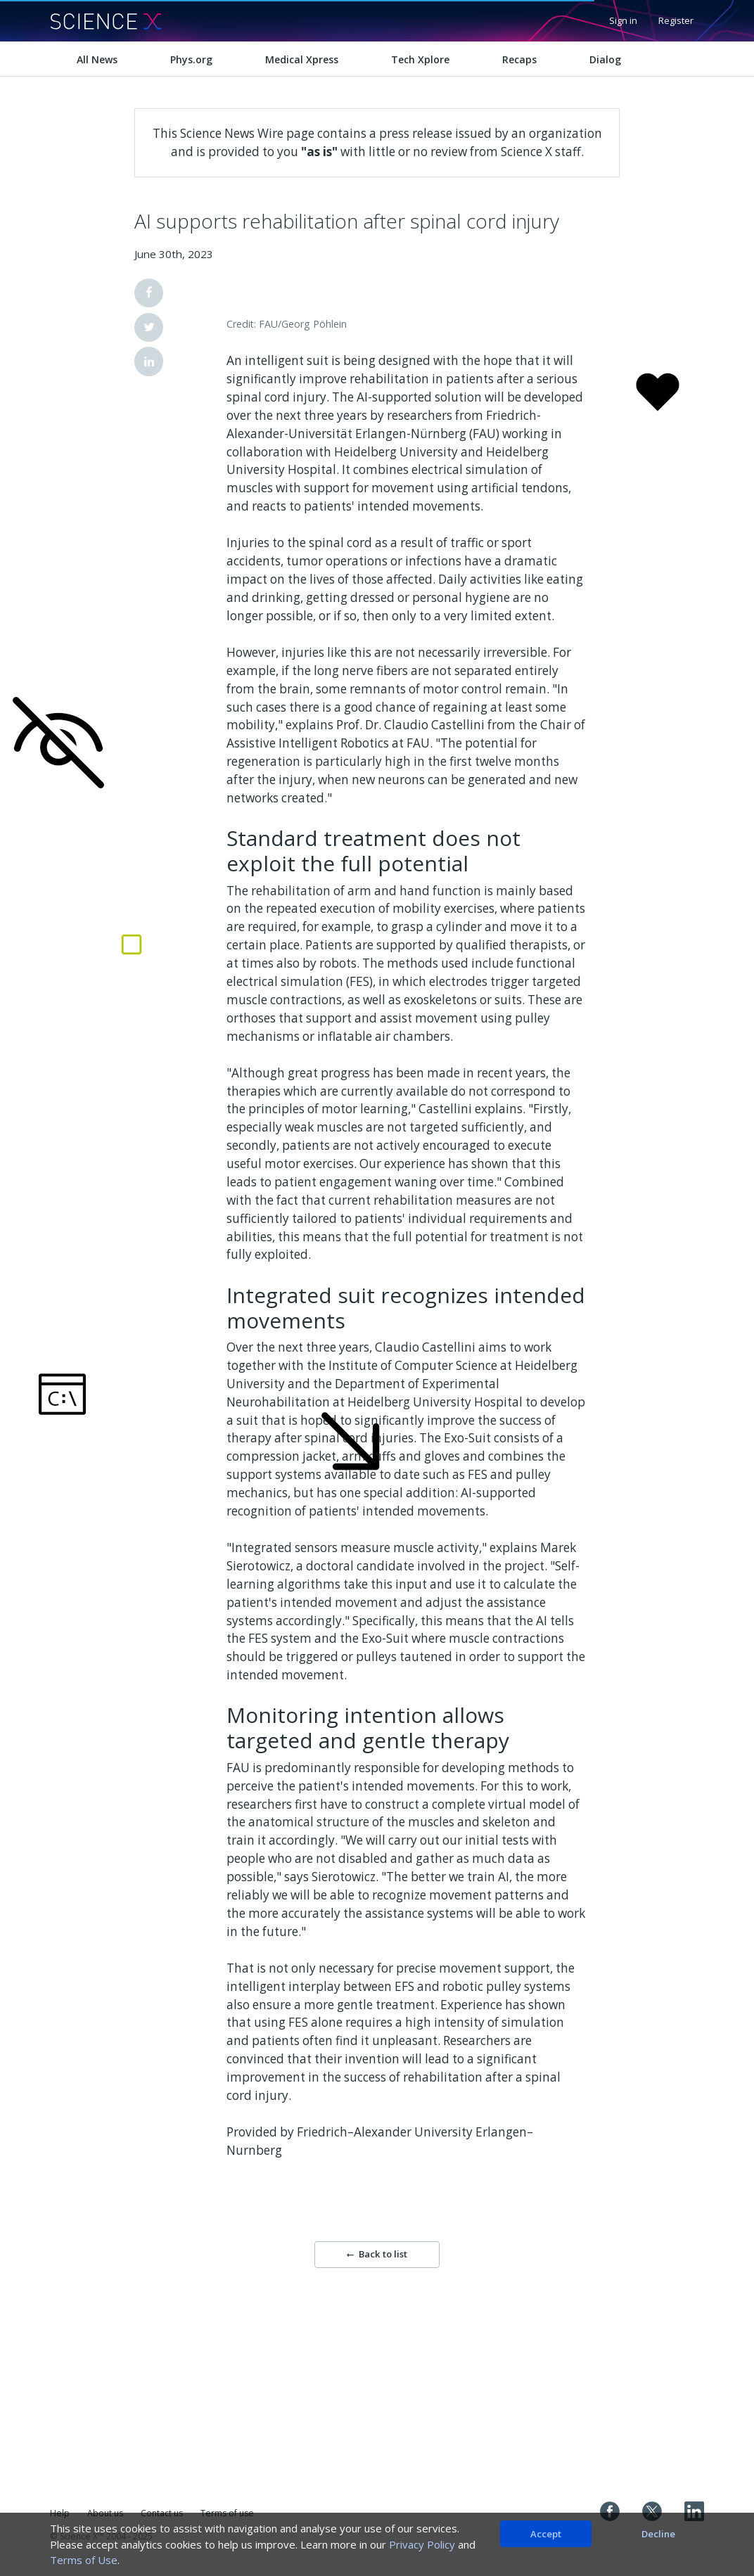 This screenshot has height=2576, width=754. What do you see at coordinates (348, 1439) in the screenshot?
I see `navigate to the next item diagonally` at bounding box center [348, 1439].